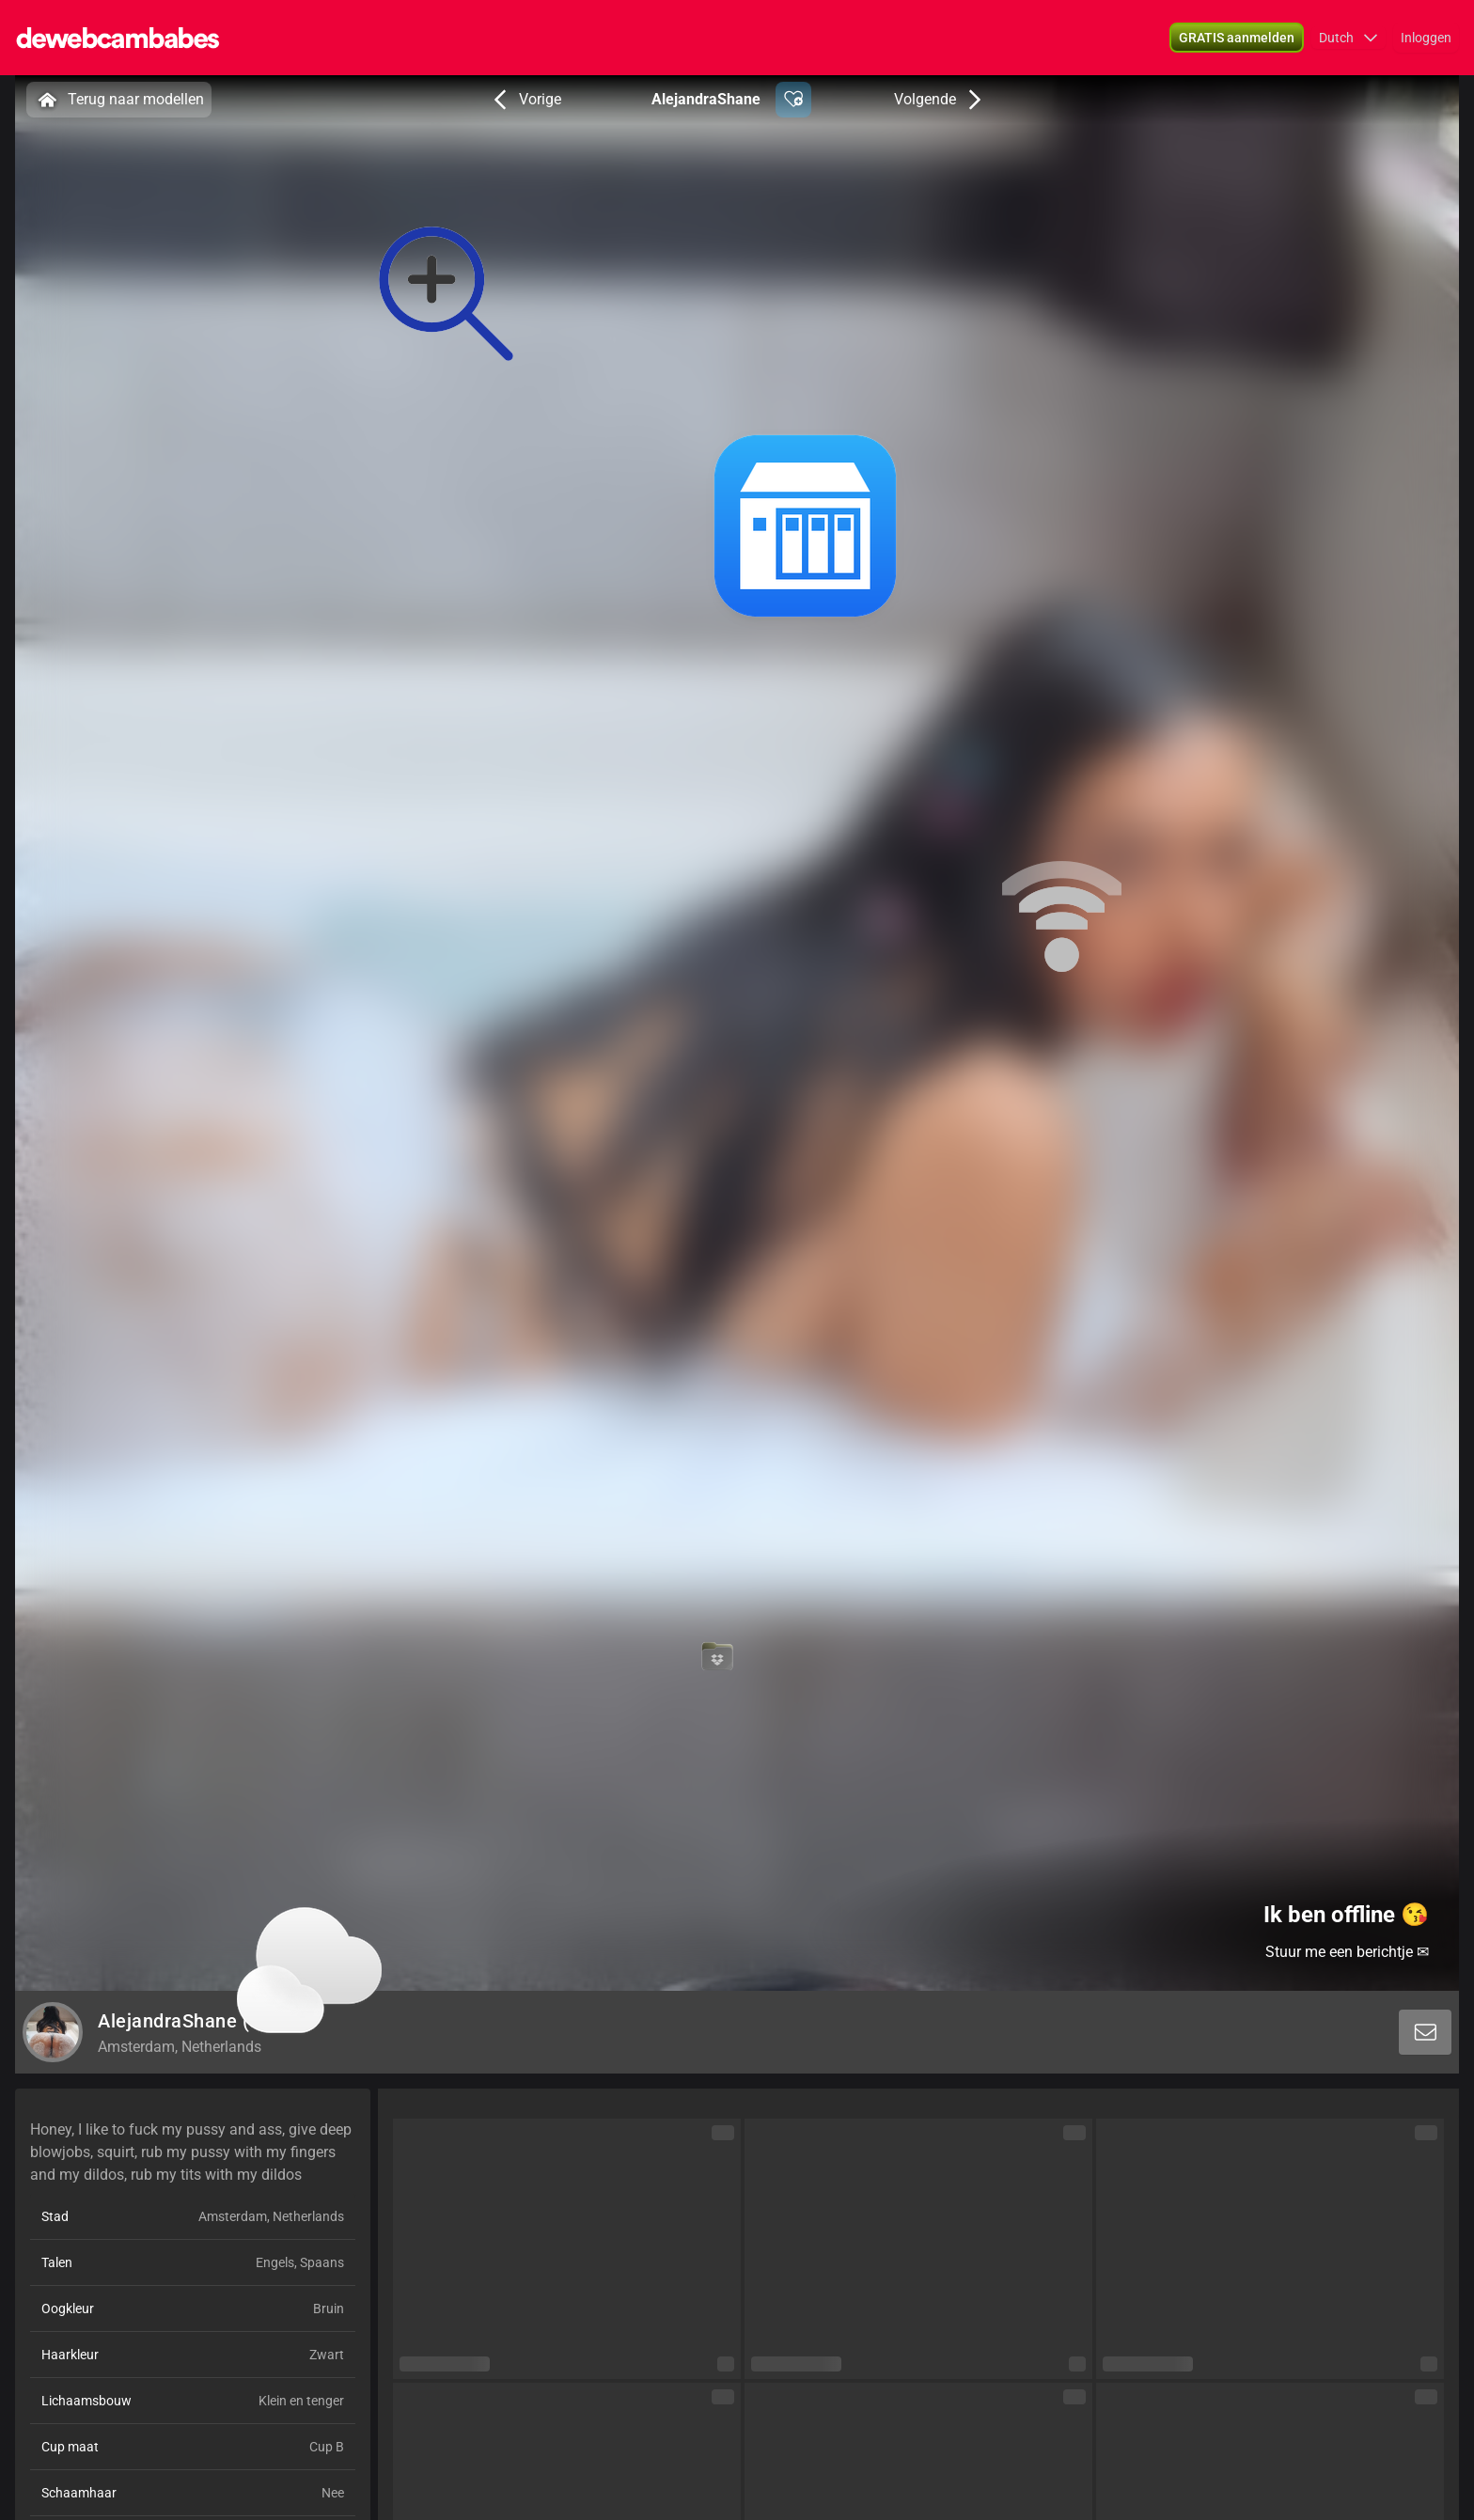 This screenshot has width=1474, height=2520. I want to click on indicates a strong wireless network connection, so click(1061, 912).